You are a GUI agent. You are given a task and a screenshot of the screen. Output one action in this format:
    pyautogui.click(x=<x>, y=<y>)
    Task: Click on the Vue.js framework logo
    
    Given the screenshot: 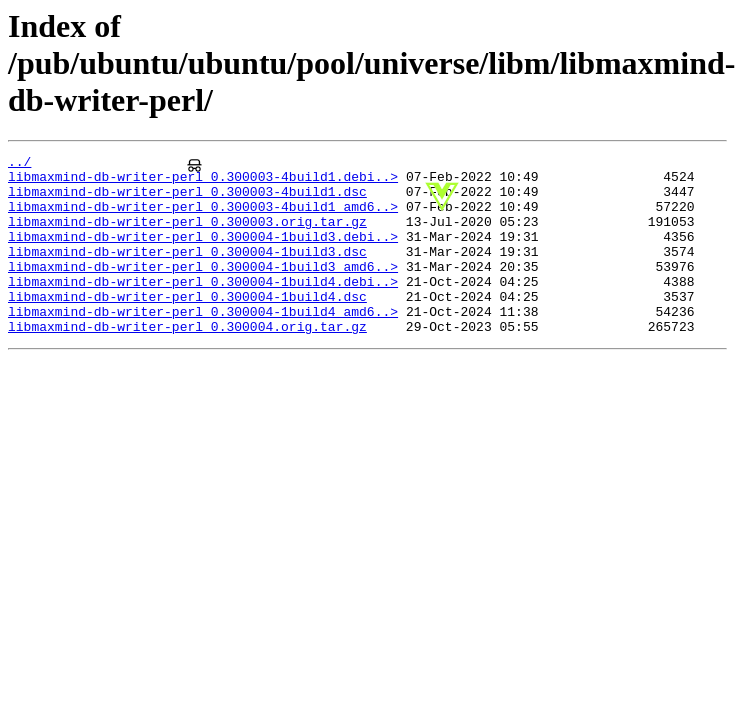 What is the action you would take?
    pyautogui.click(x=442, y=197)
    